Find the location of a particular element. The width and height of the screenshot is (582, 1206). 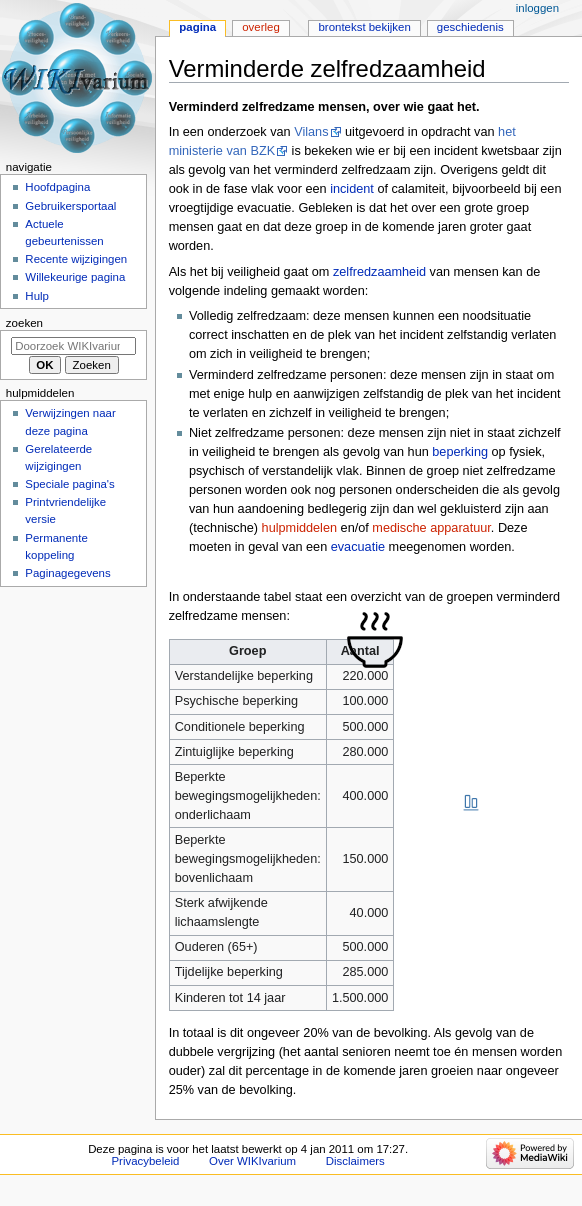

view food or dining options is located at coordinates (375, 640).